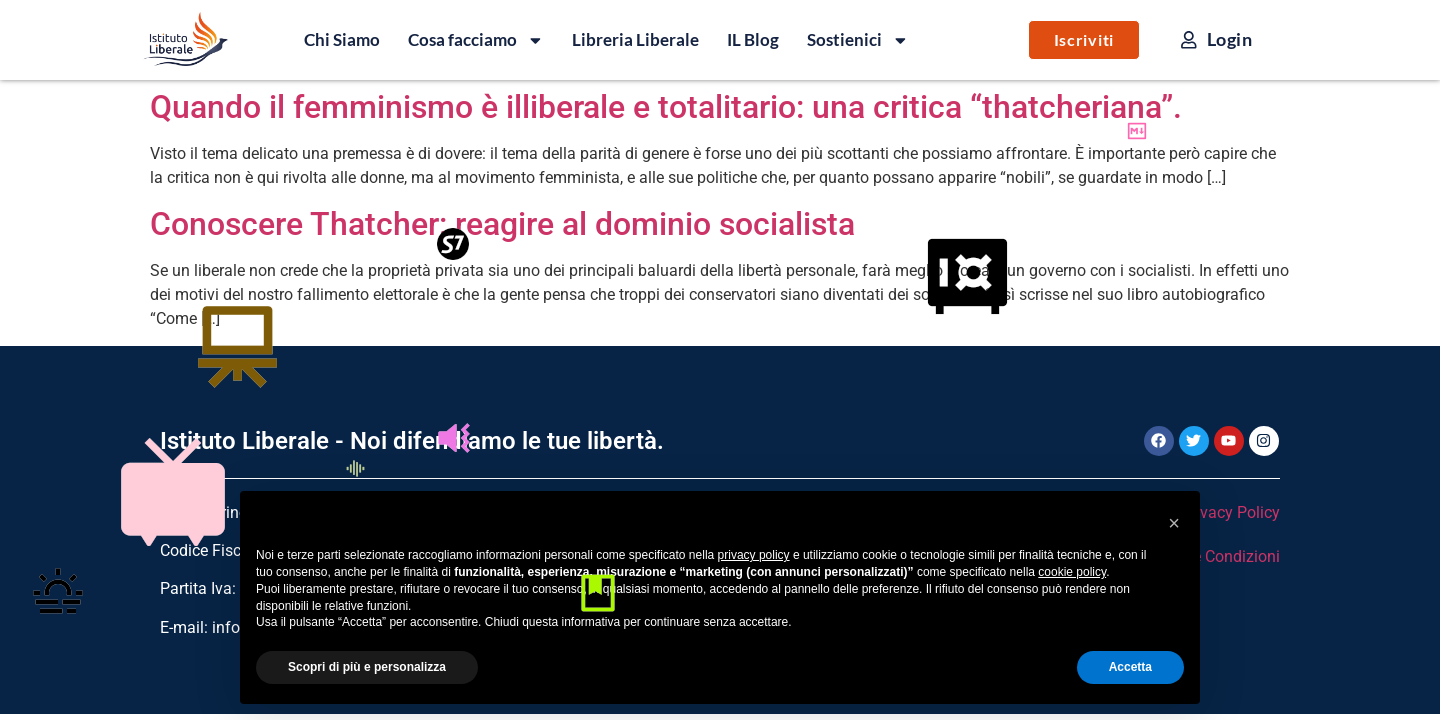  What do you see at coordinates (355, 468) in the screenshot?
I see `voice recognition or audio input active` at bounding box center [355, 468].